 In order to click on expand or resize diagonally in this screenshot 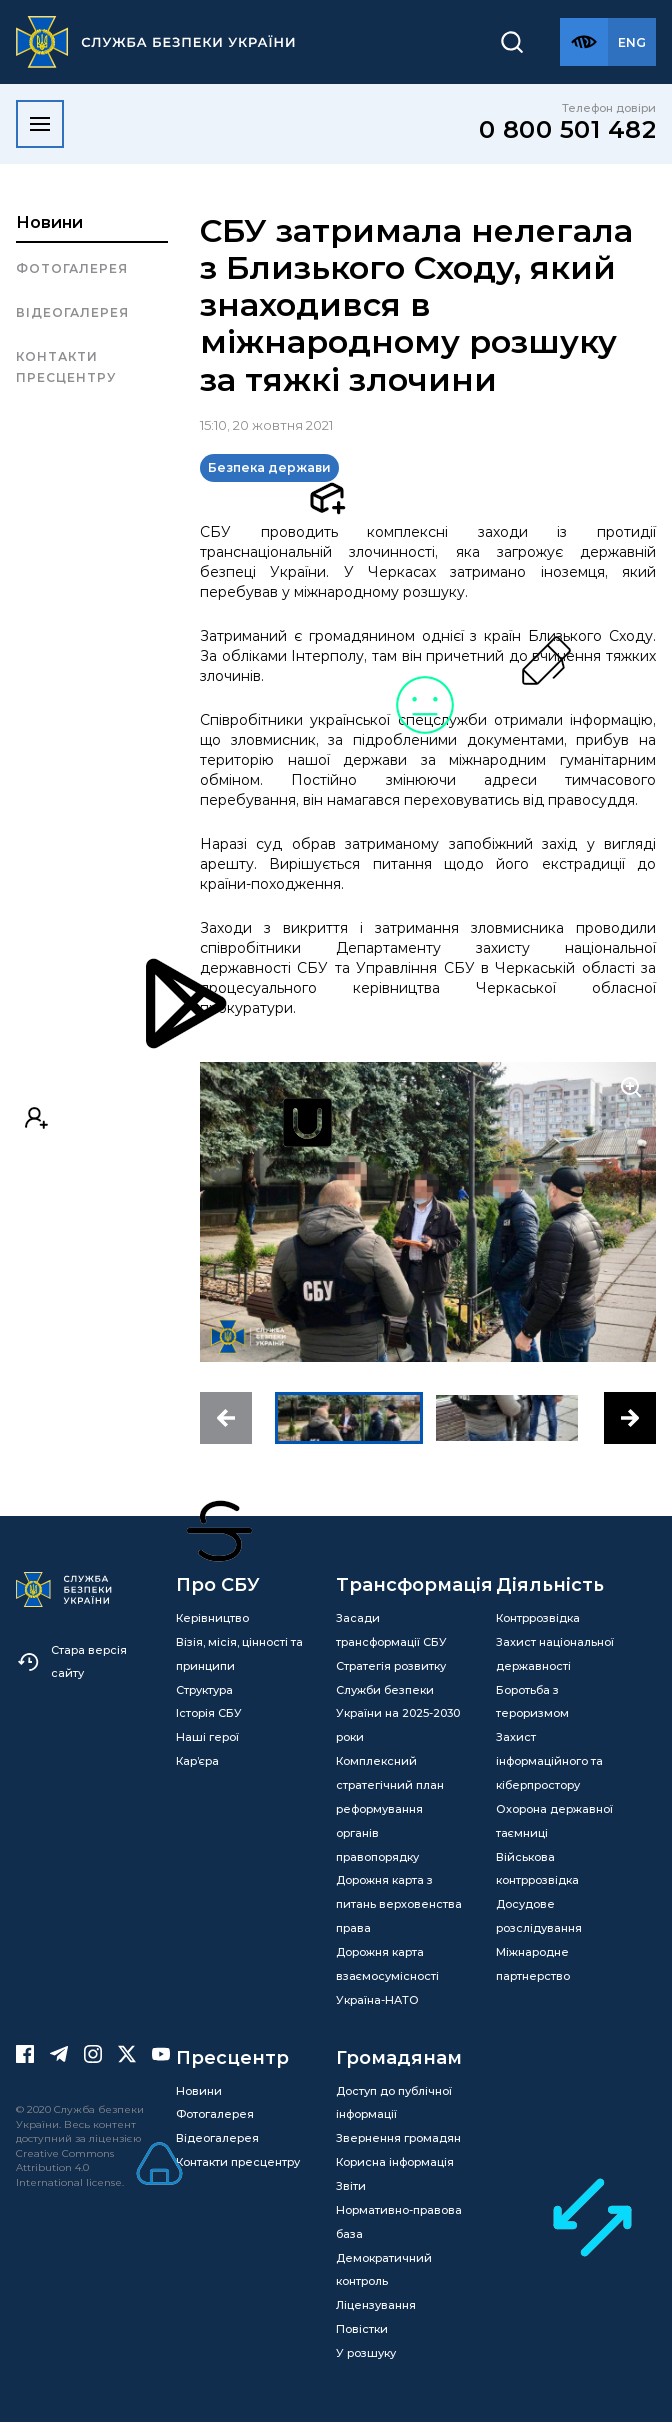, I will do `click(592, 2217)`.